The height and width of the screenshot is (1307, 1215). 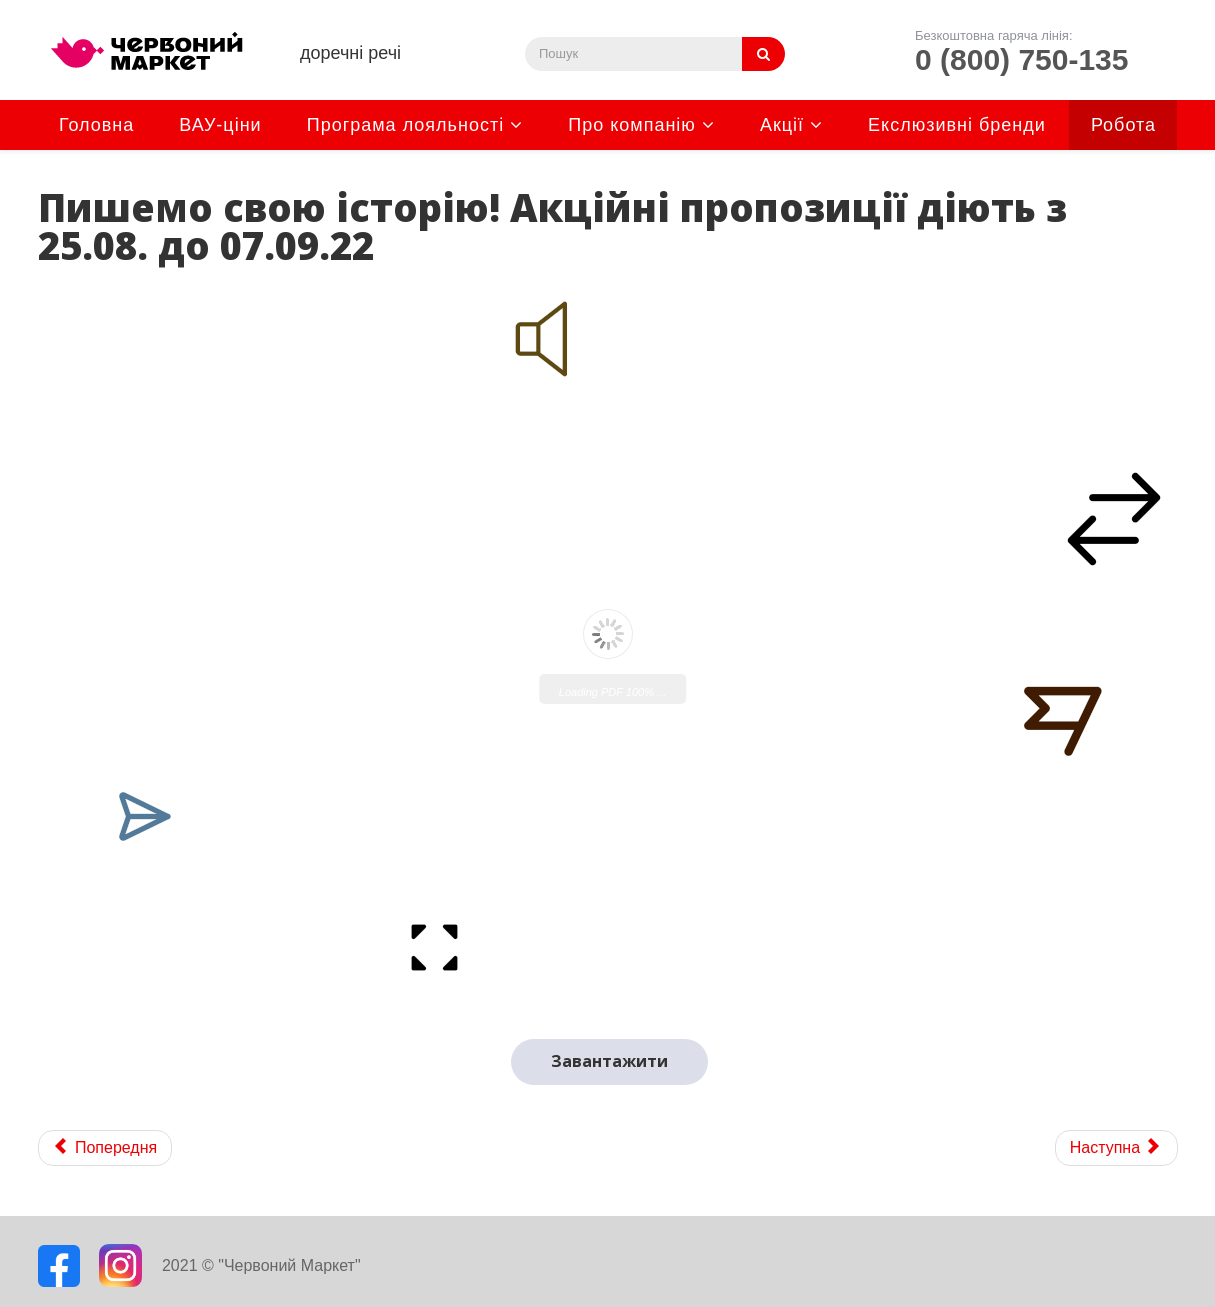 What do you see at coordinates (143, 816) in the screenshot?
I see `send a message` at bounding box center [143, 816].